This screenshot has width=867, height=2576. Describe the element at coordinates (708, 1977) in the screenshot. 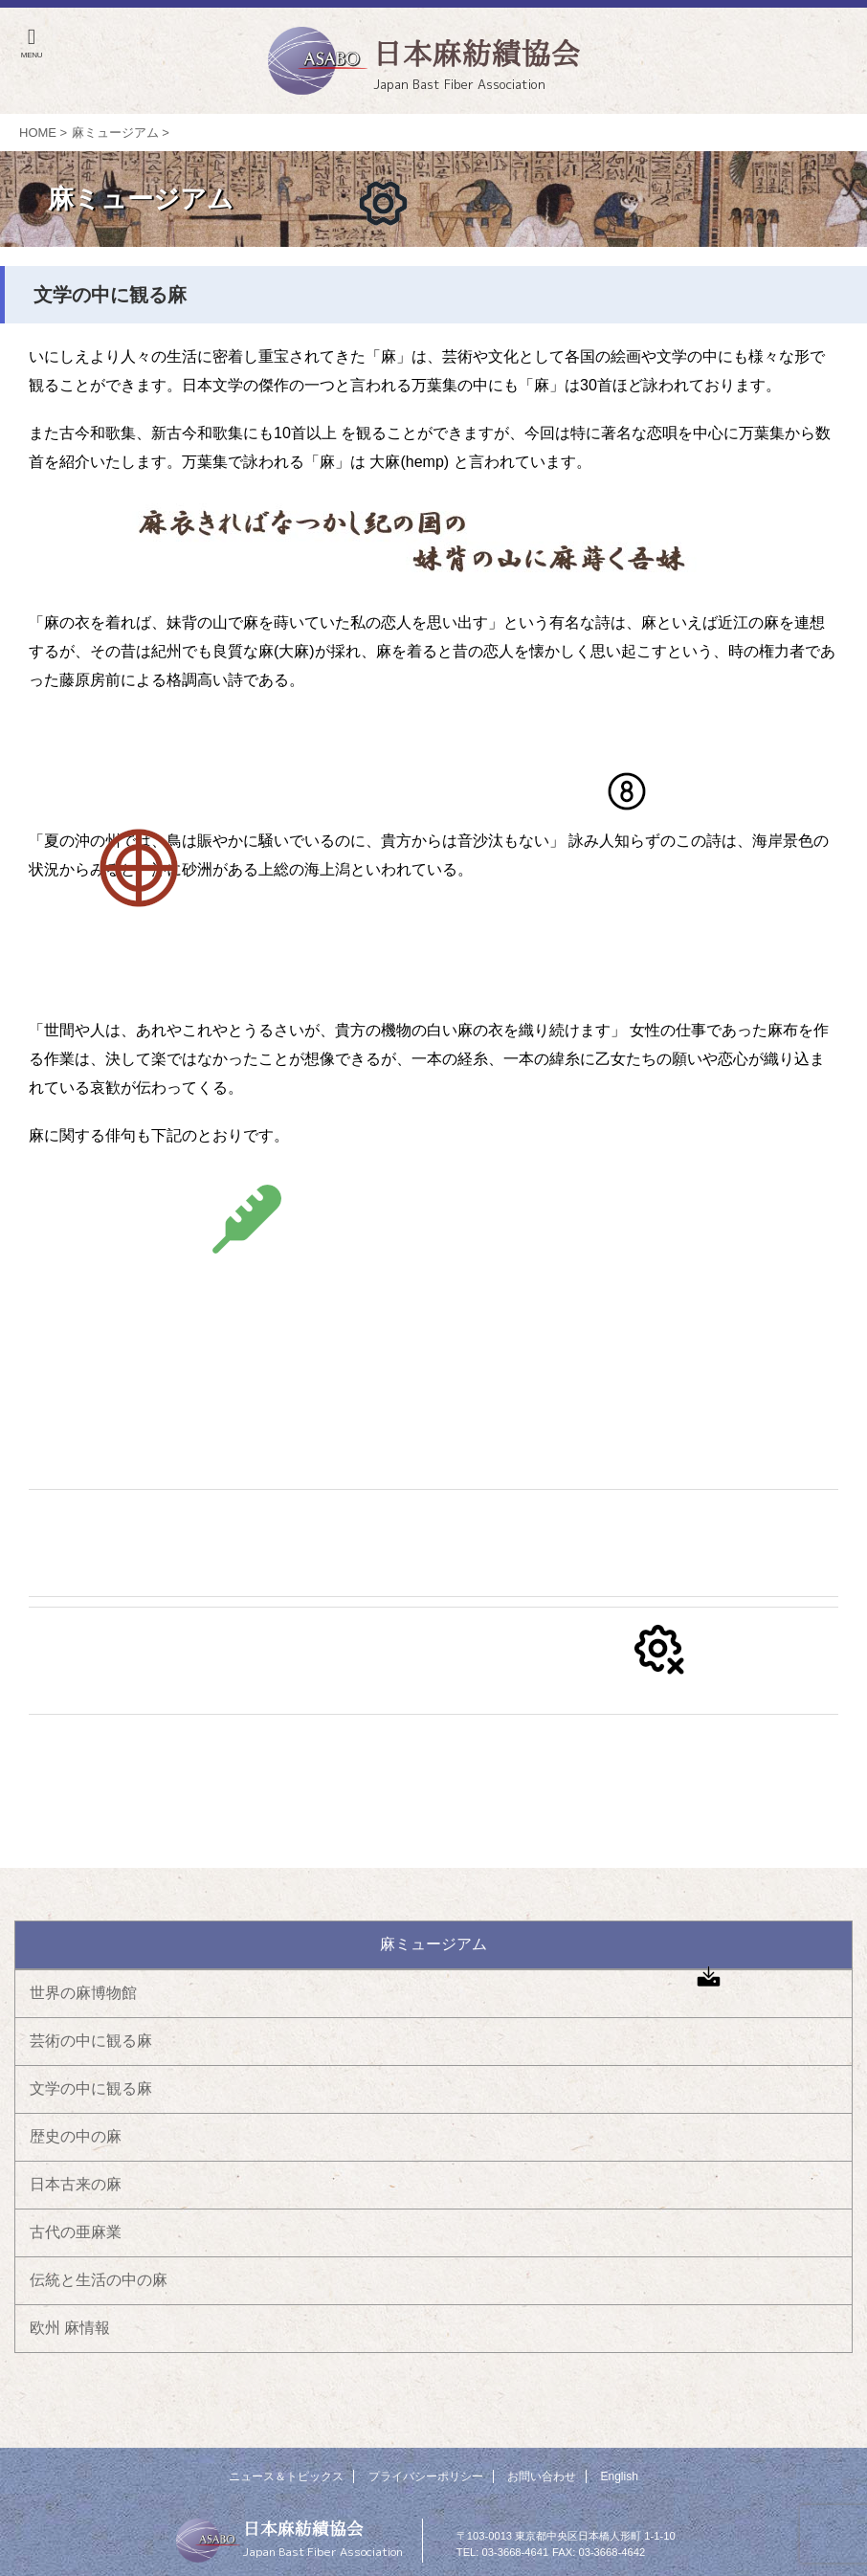

I see `download a file to your device` at that location.